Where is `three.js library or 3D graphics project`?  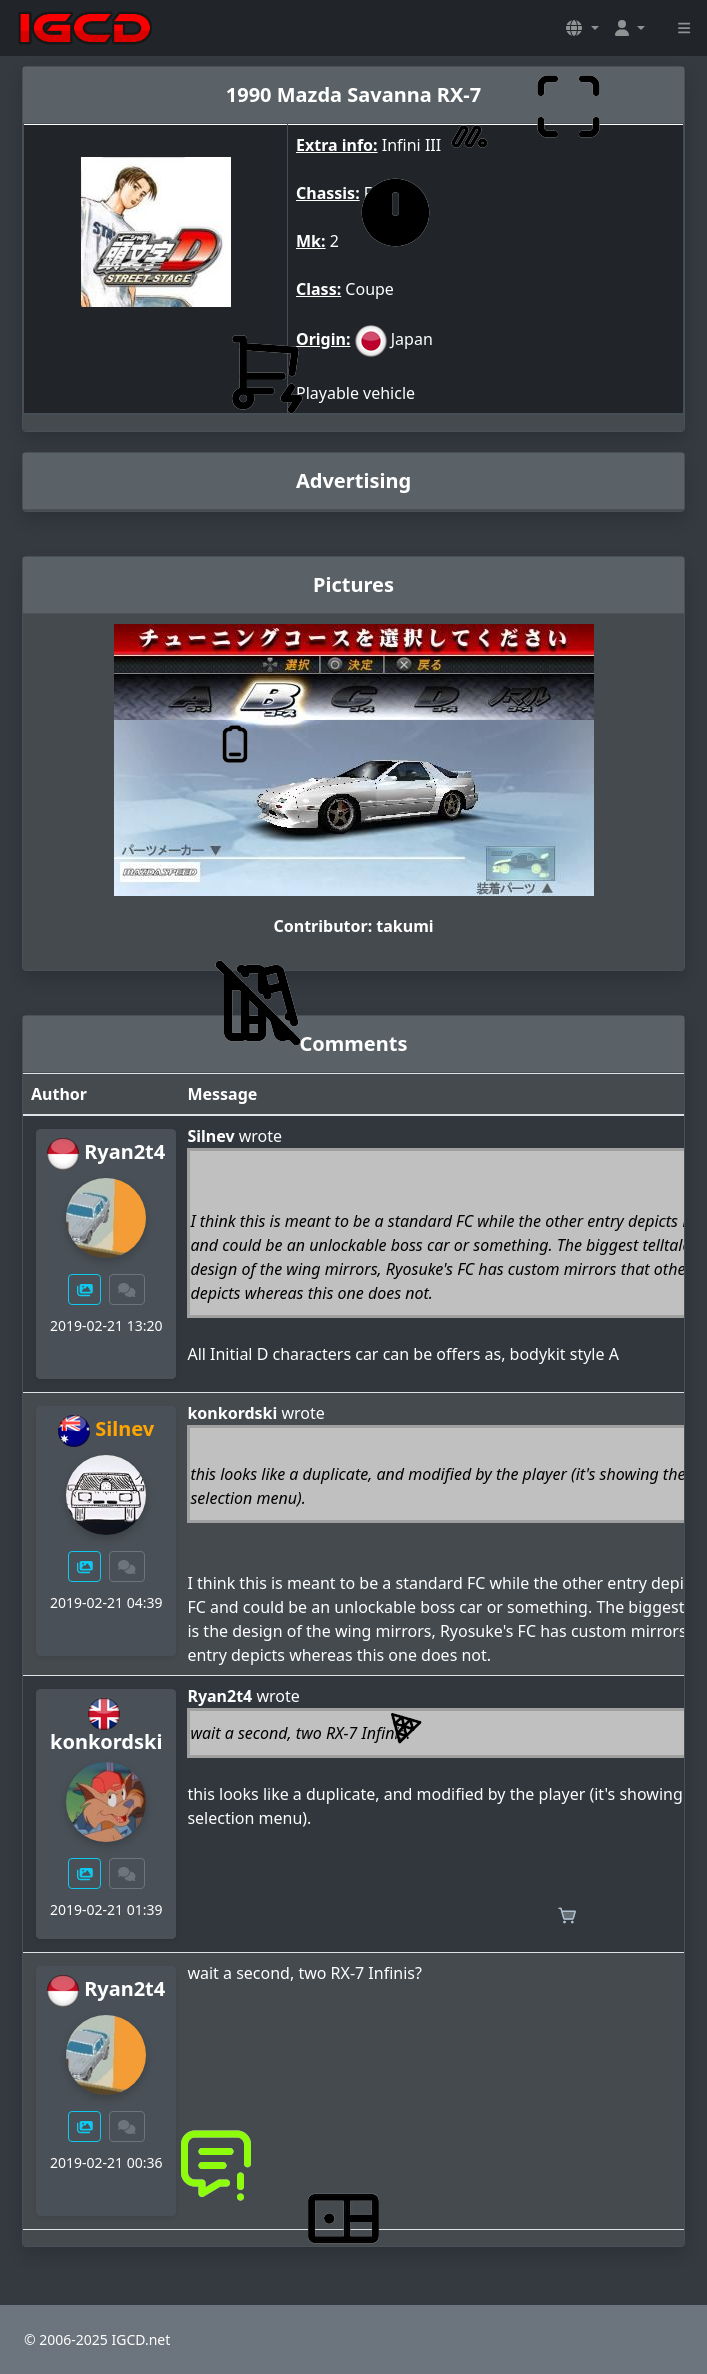 three.js library or 3D graphics project is located at coordinates (405, 1727).